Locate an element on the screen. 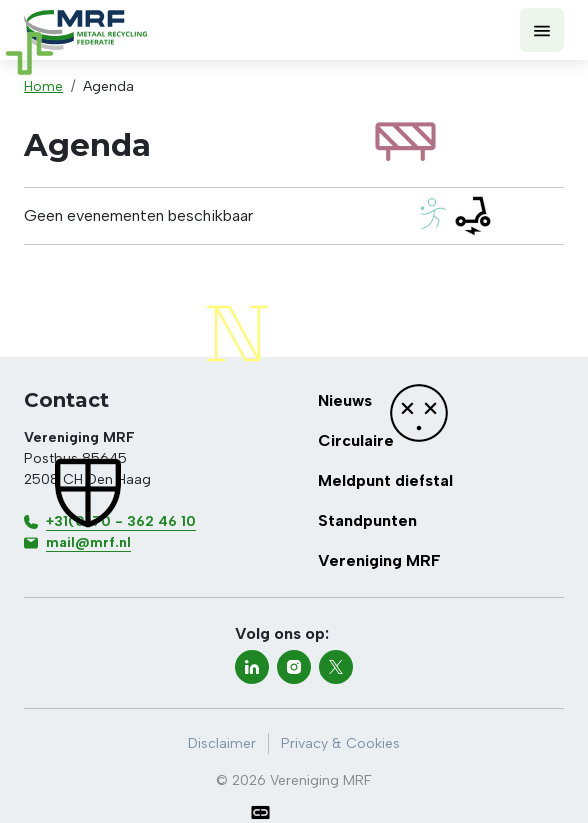 Image resolution: width=588 pixels, height=823 pixels. open Notion app is located at coordinates (237, 333).